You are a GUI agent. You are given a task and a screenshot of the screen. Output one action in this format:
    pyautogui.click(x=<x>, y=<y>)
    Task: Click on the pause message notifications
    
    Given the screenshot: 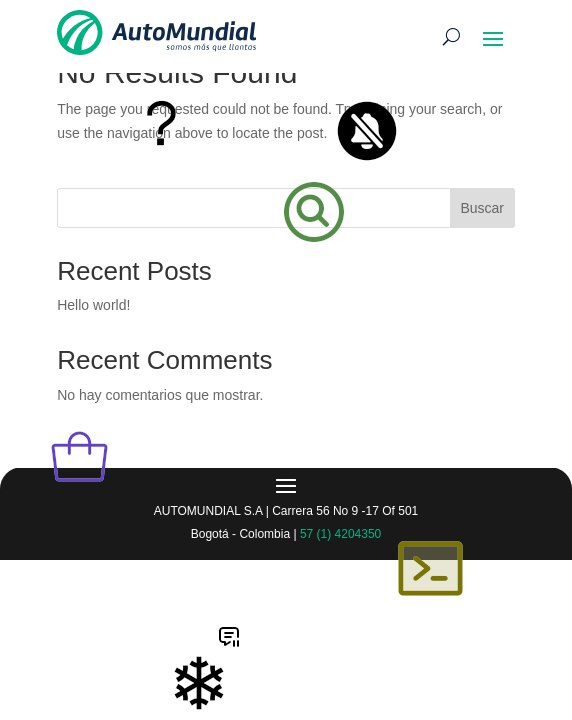 What is the action you would take?
    pyautogui.click(x=229, y=636)
    